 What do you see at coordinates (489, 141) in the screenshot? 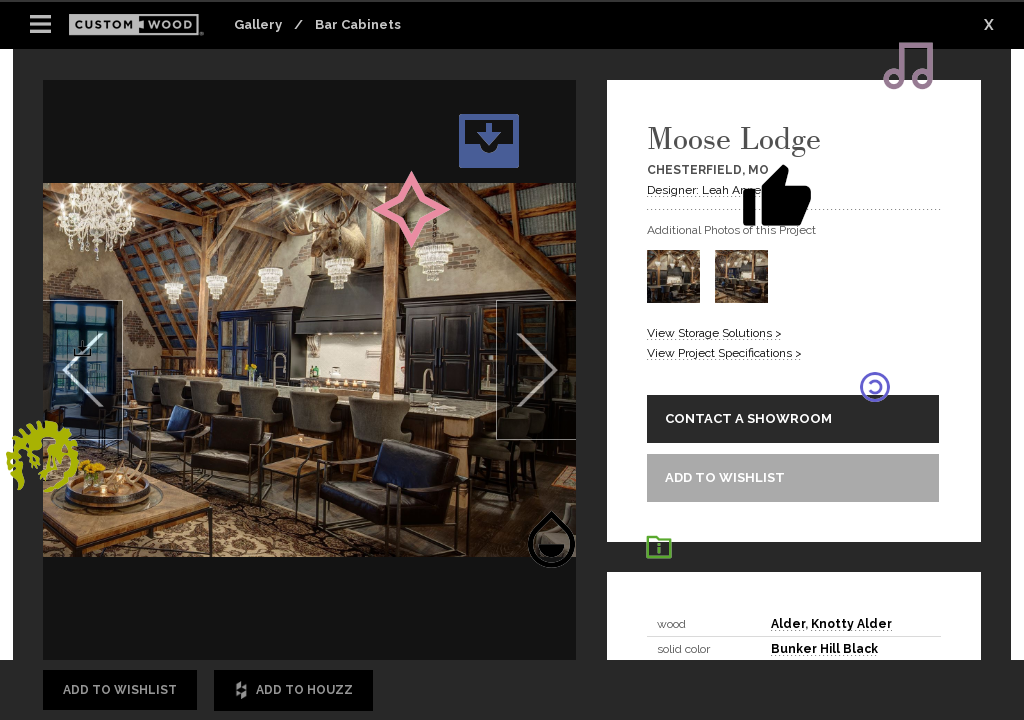
I see `import files or data into the application` at bounding box center [489, 141].